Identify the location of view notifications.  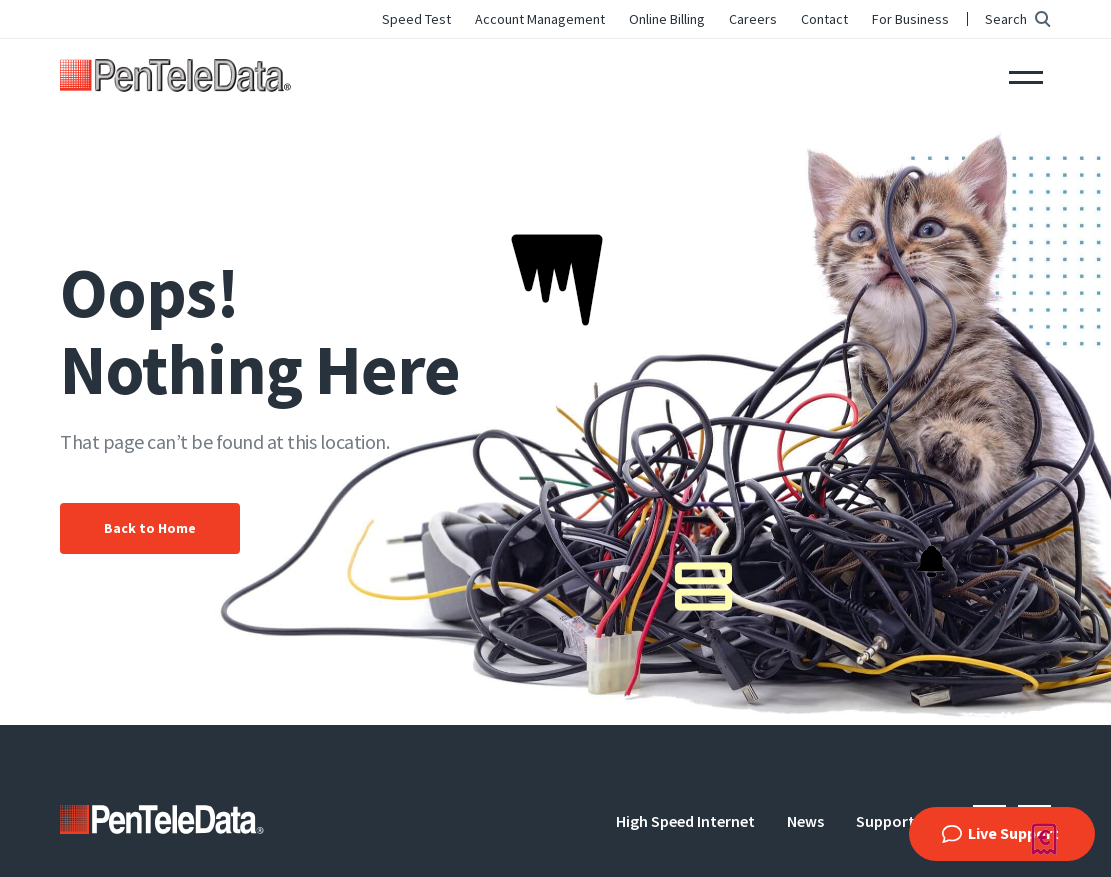
(931, 561).